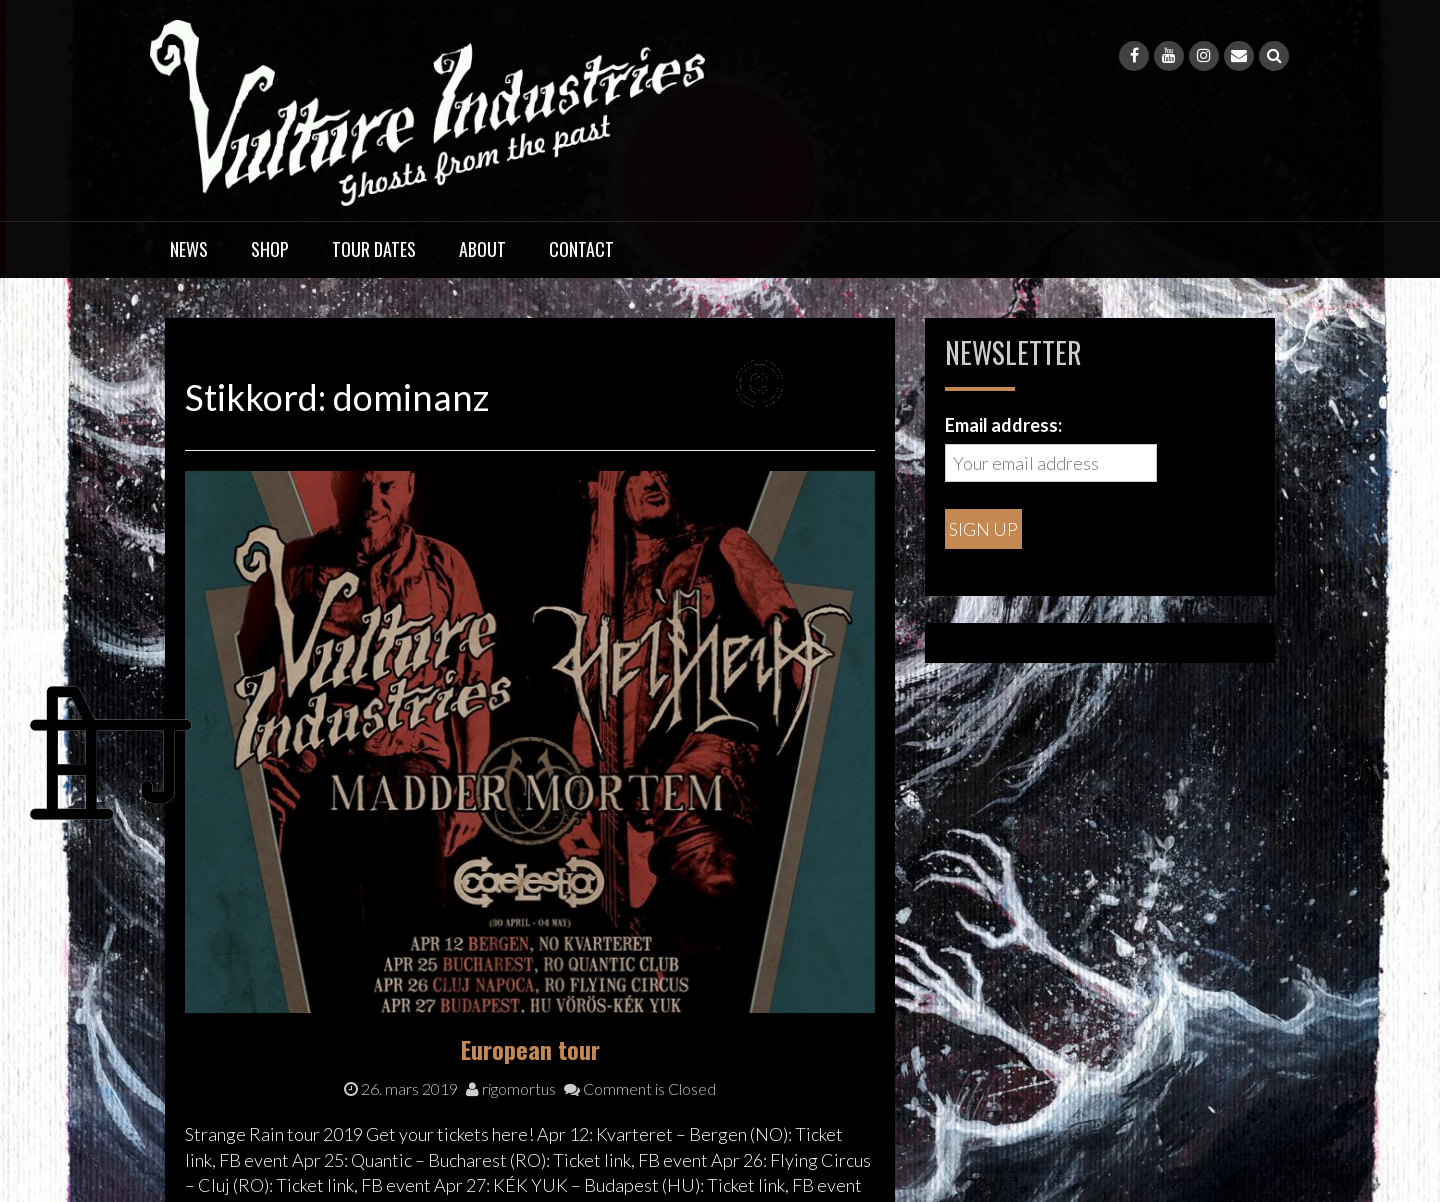  I want to click on construction or building in progress, so click(108, 753).